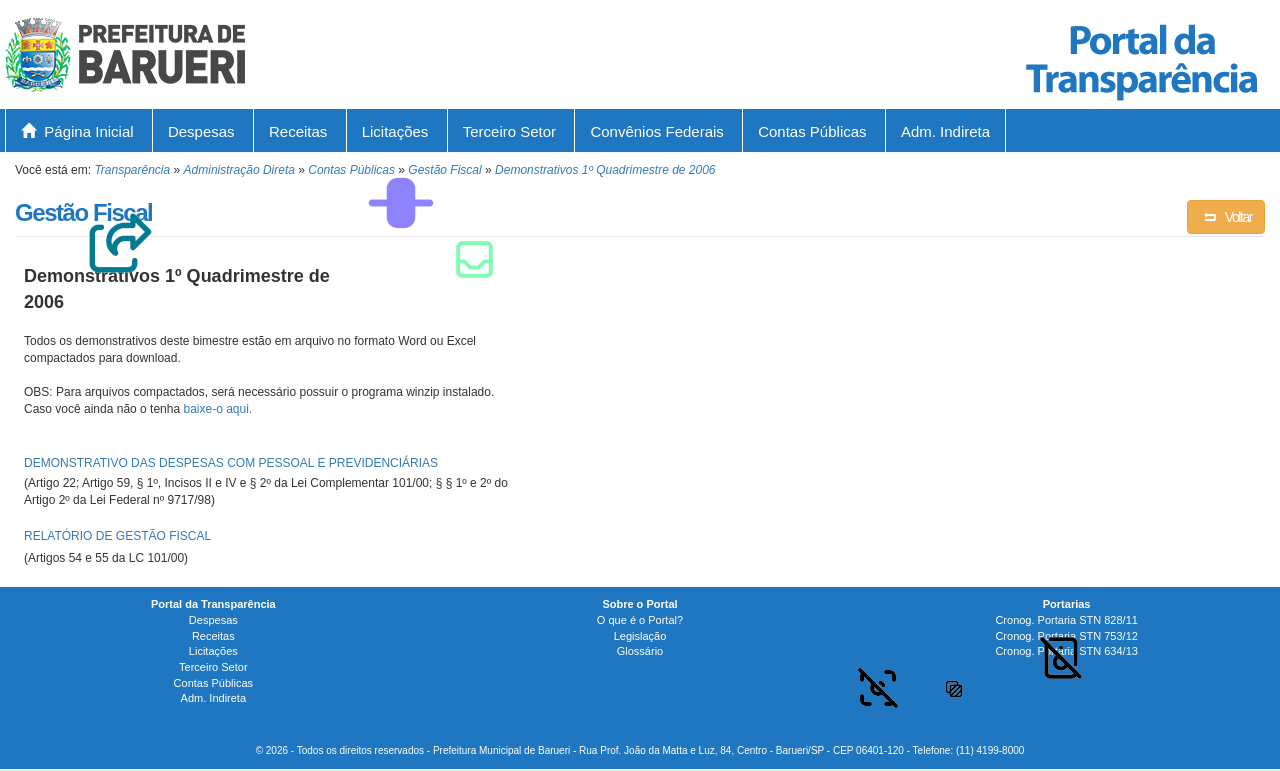 The width and height of the screenshot is (1280, 771). What do you see at coordinates (954, 689) in the screenshot?
I see `select multiple items or objects` at bounding box center [954, 689].